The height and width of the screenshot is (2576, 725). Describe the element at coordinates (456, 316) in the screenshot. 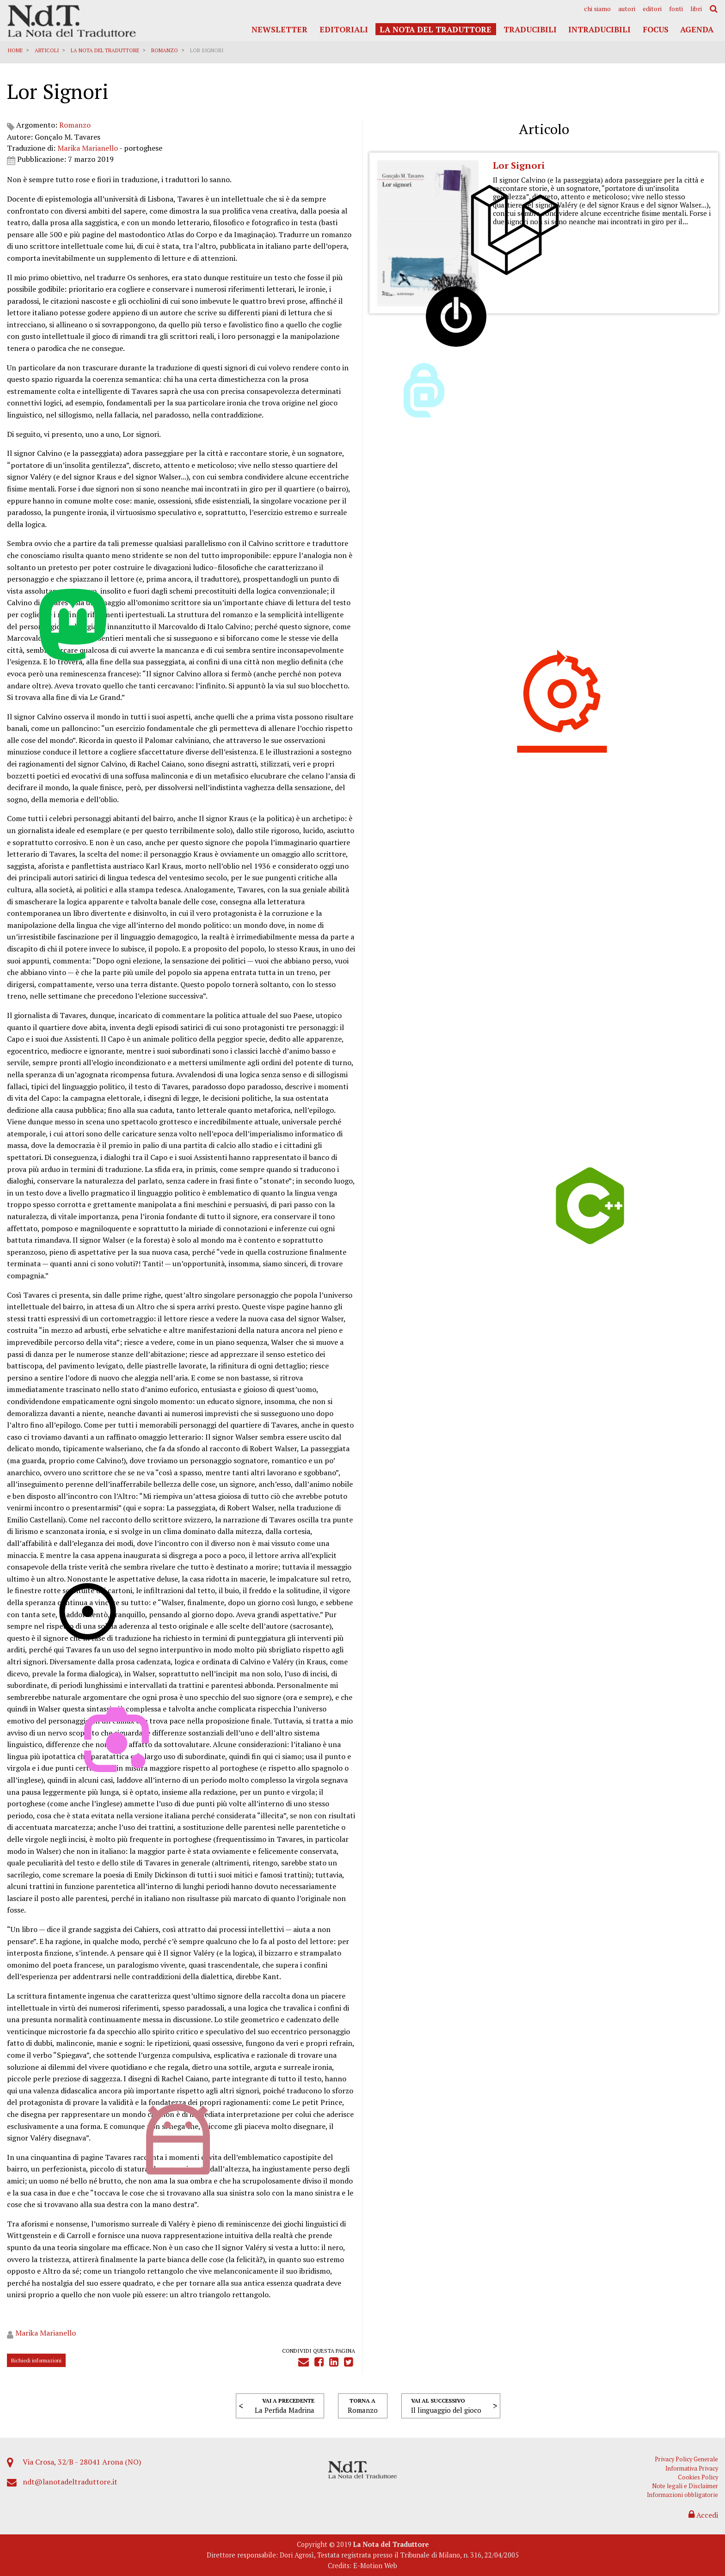

I see `open the Toggl Track time tracking app` at that location.